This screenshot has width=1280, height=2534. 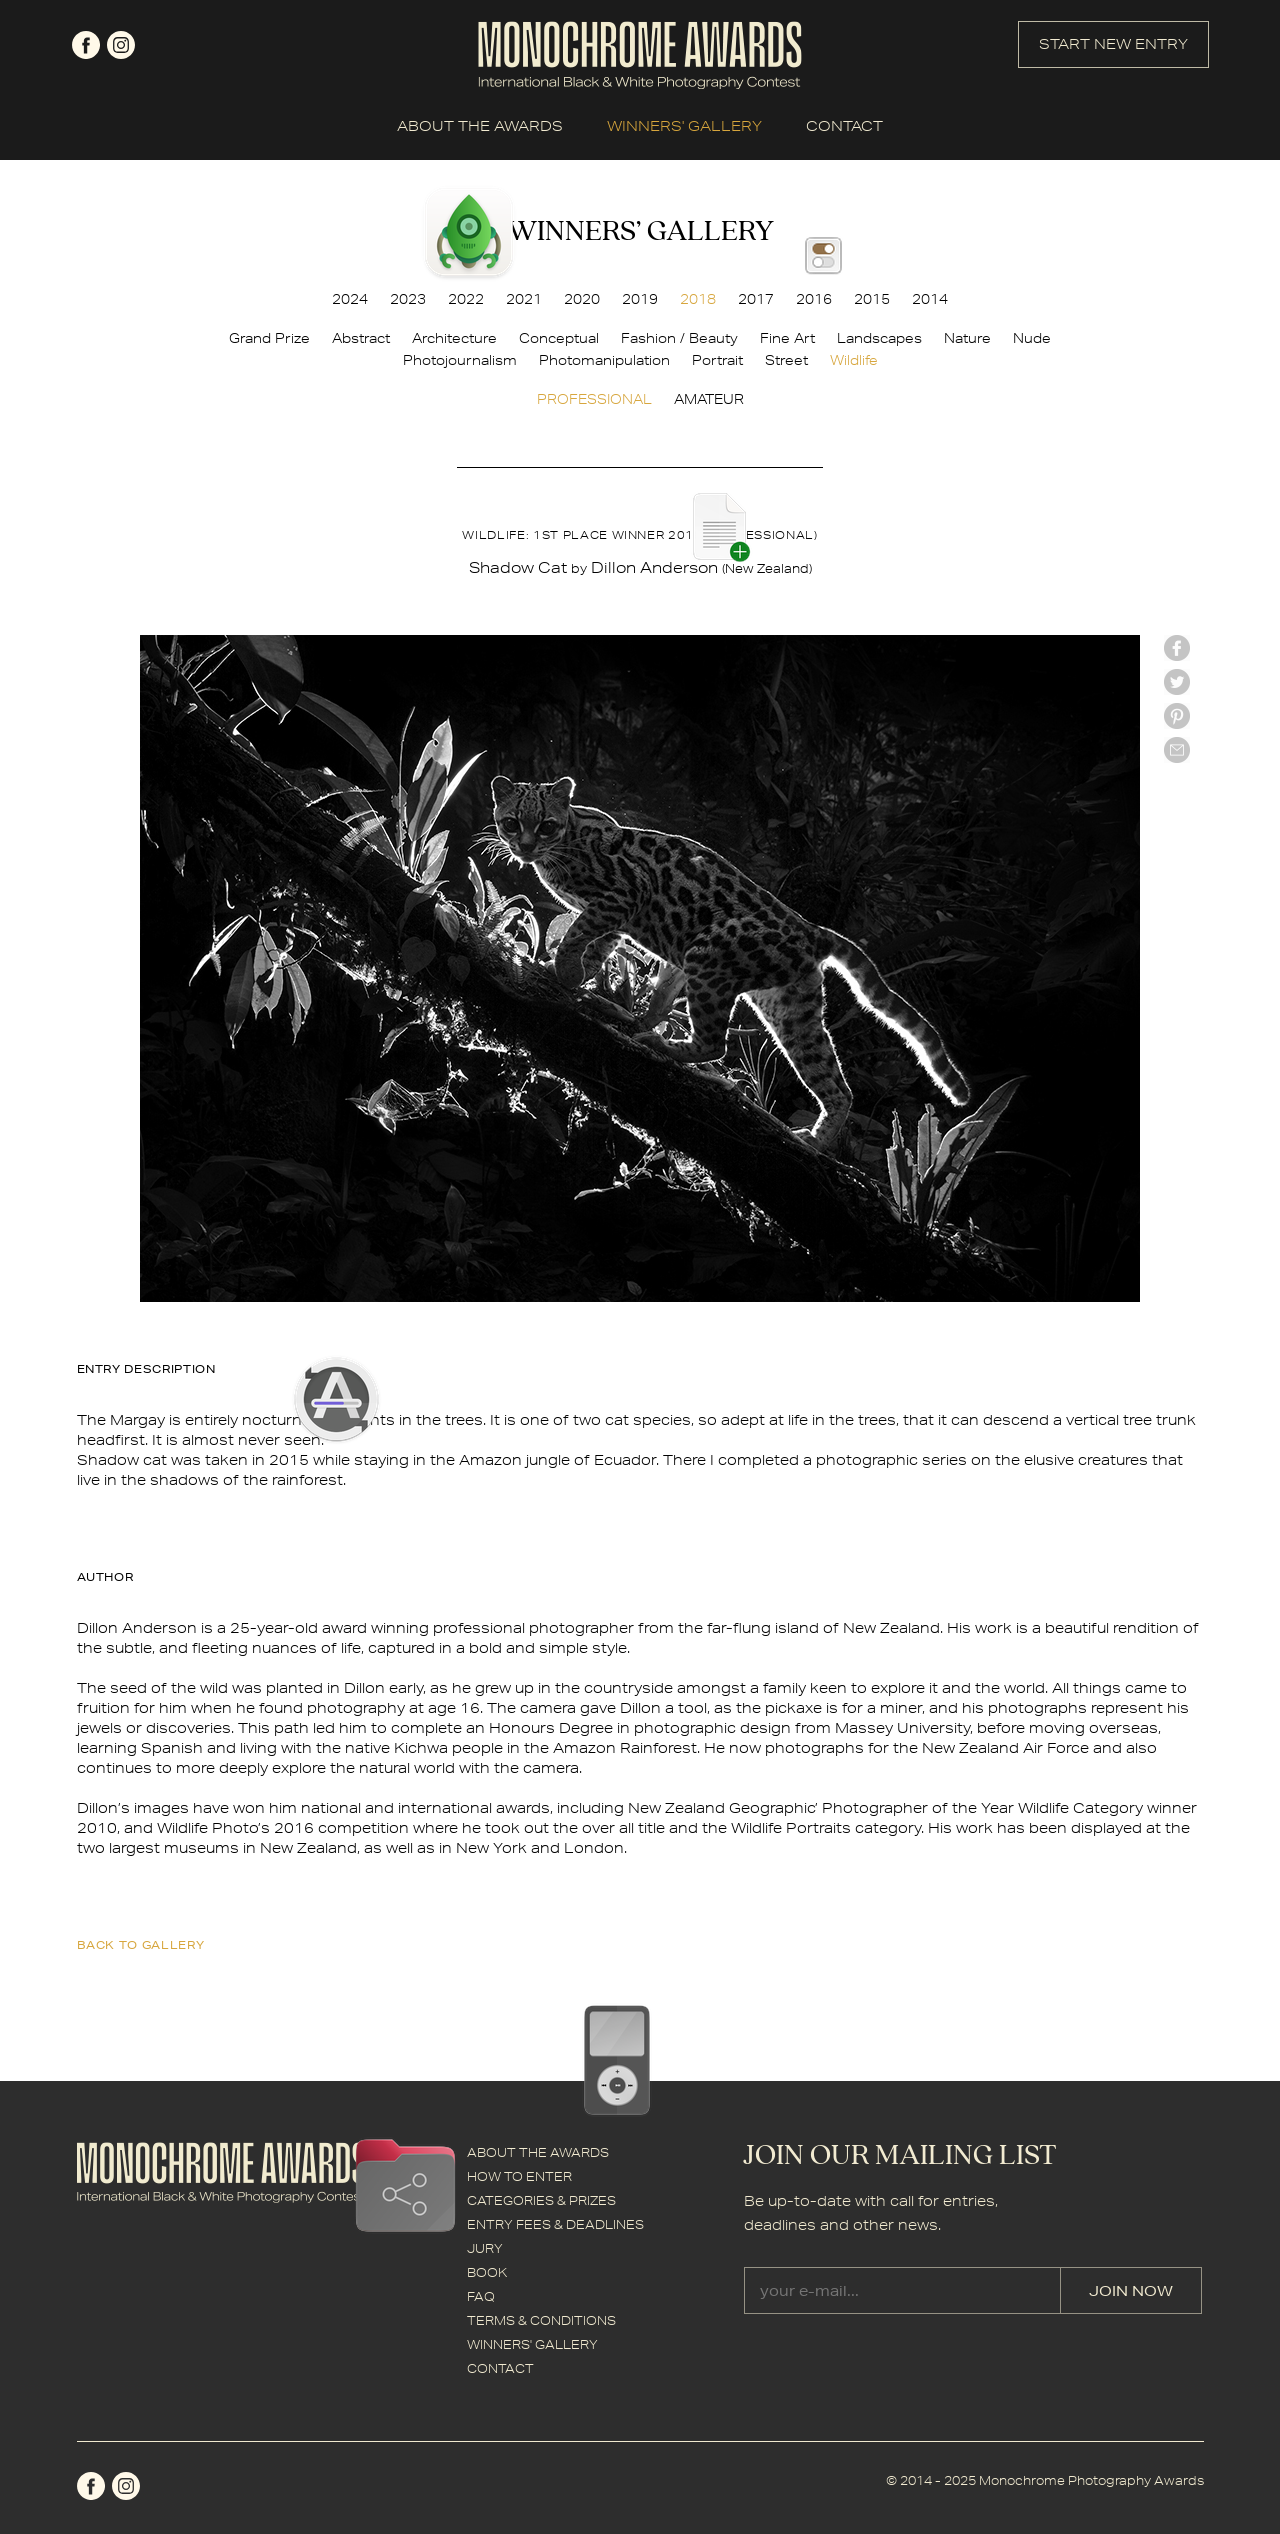 I want to click on open the software update manager, so click(x=336, y=1399).